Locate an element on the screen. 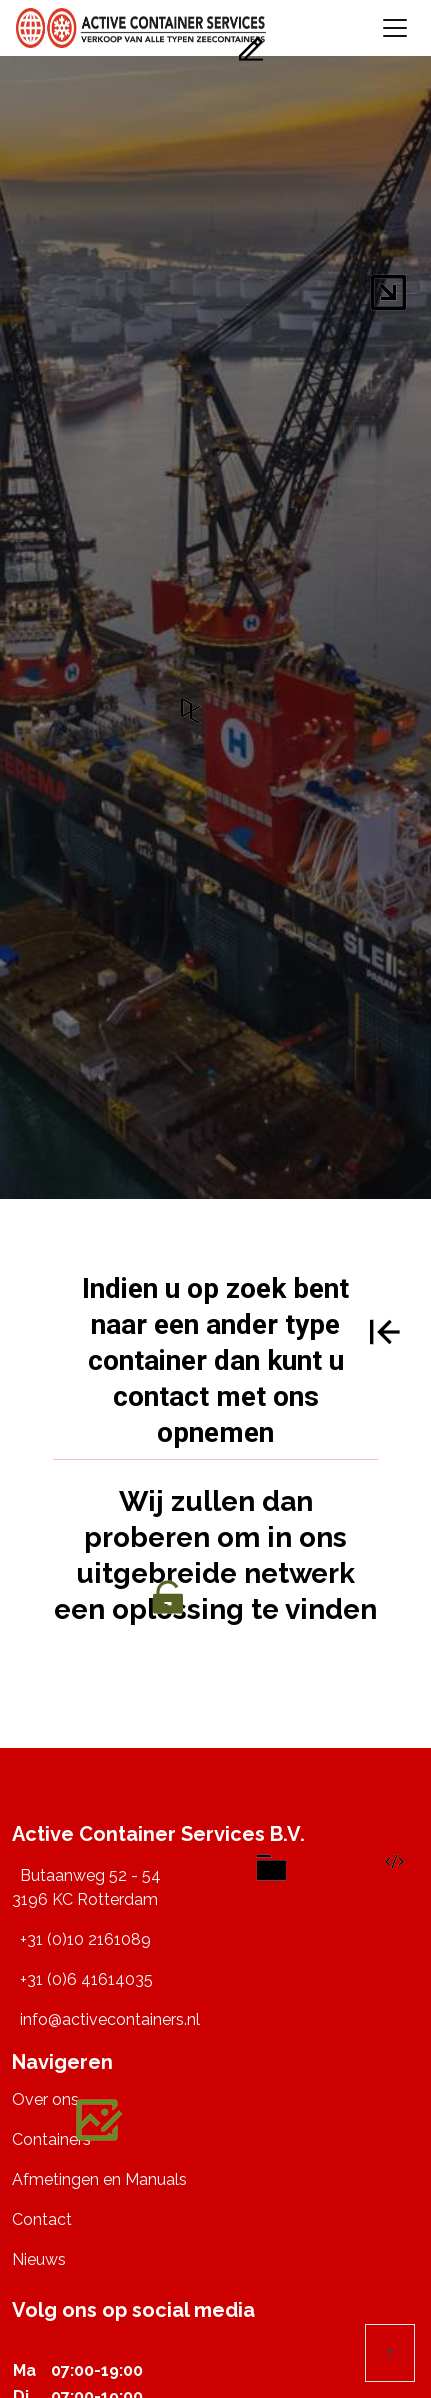 This screenshot has width=431, height=2398. view or edit source code is located at coordinates (394, 1861).